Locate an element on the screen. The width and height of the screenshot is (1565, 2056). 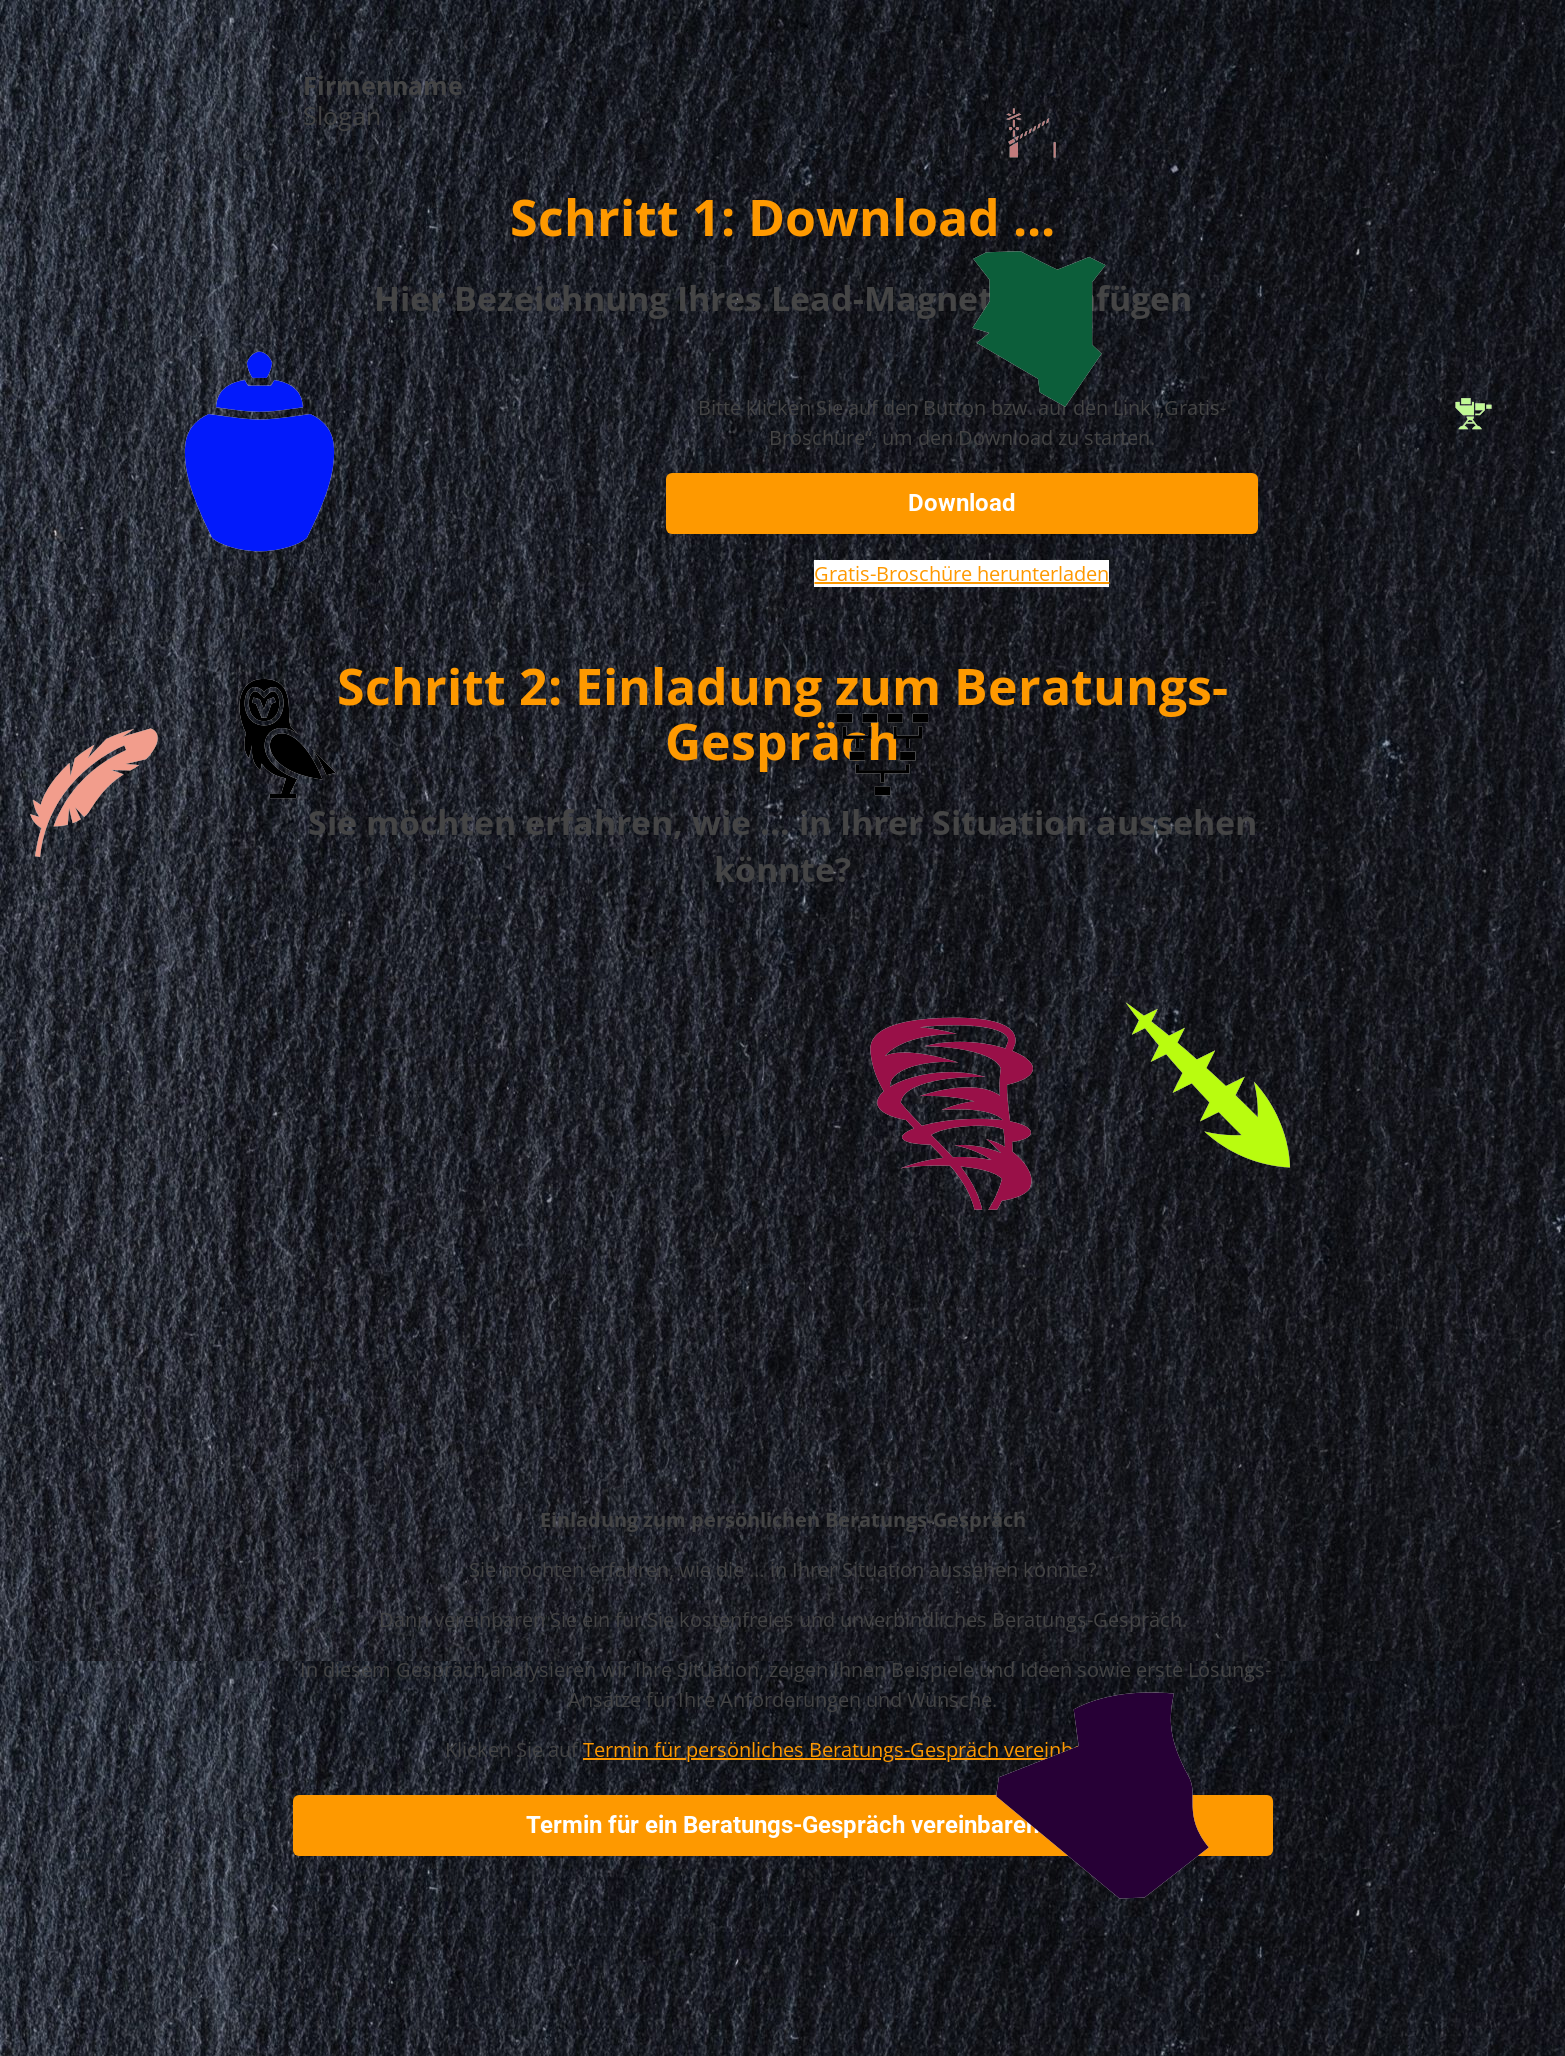
store or access inventory items is located at coordinates (259, 451).